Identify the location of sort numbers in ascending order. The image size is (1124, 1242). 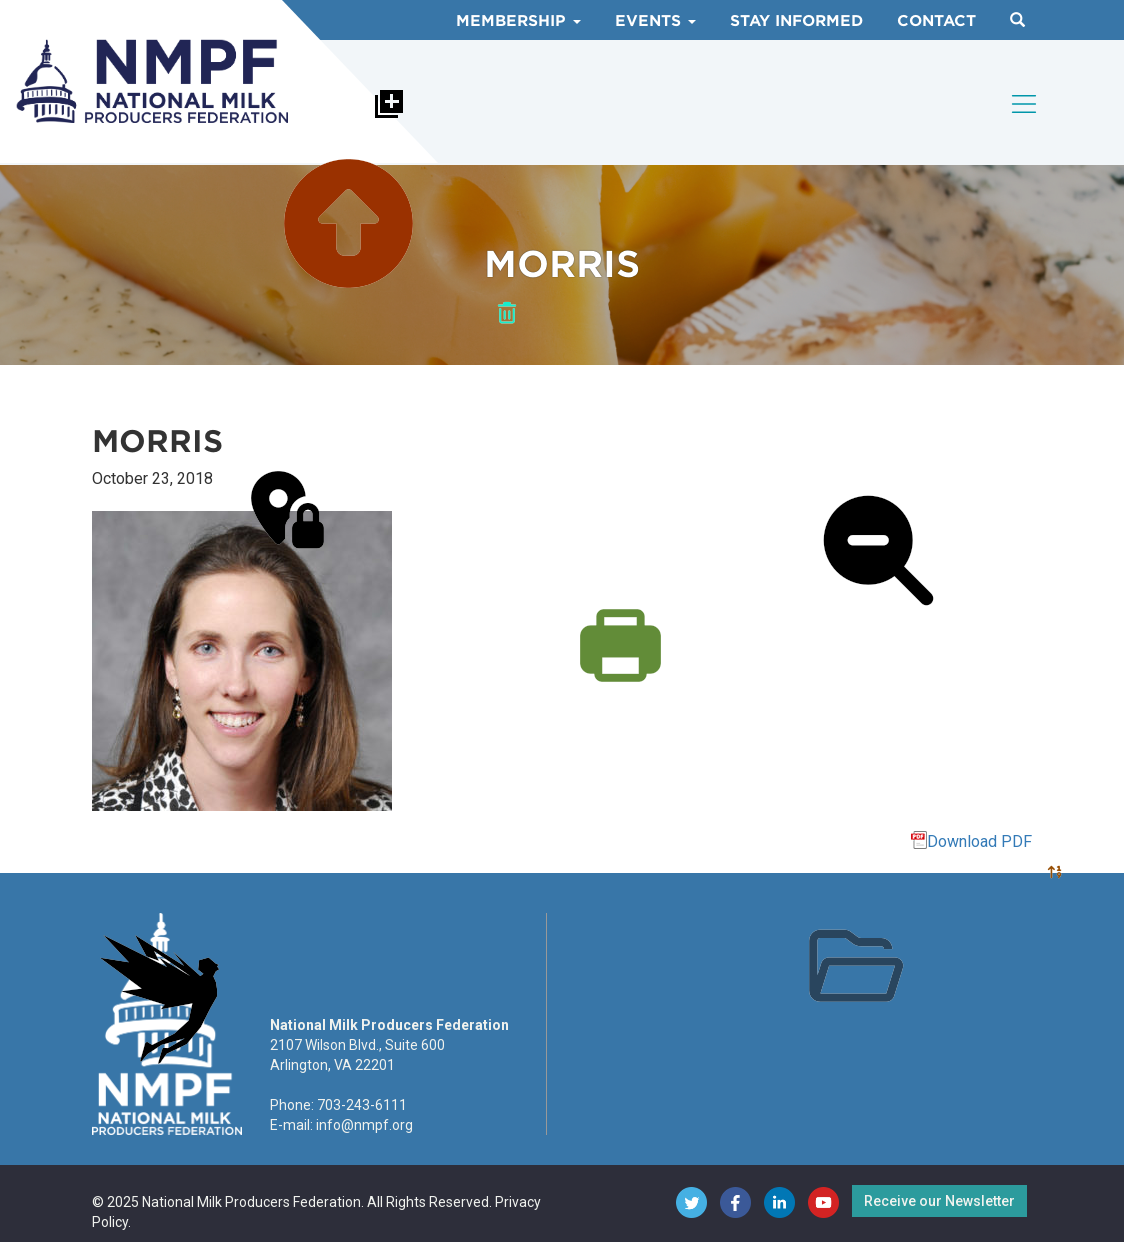
(1055, 872).